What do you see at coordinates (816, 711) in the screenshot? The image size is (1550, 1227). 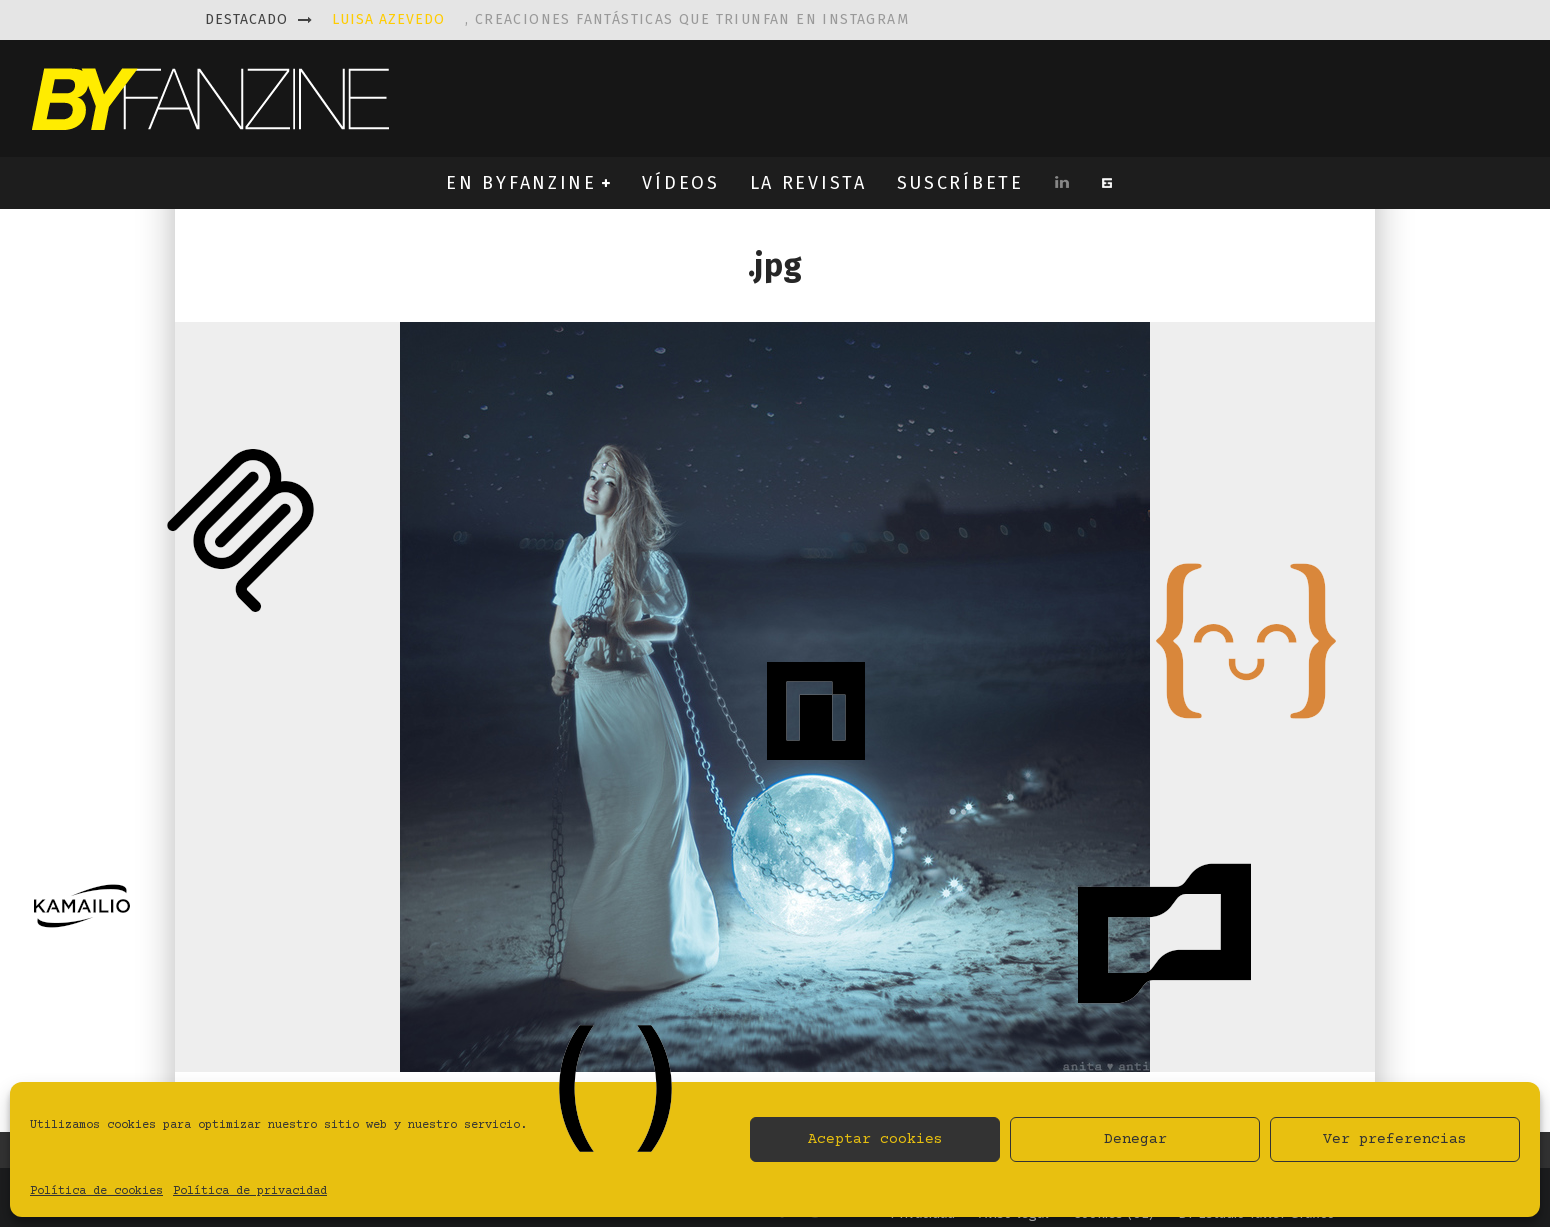 I see `visit NameMC website` at bounding box center [816, 711].